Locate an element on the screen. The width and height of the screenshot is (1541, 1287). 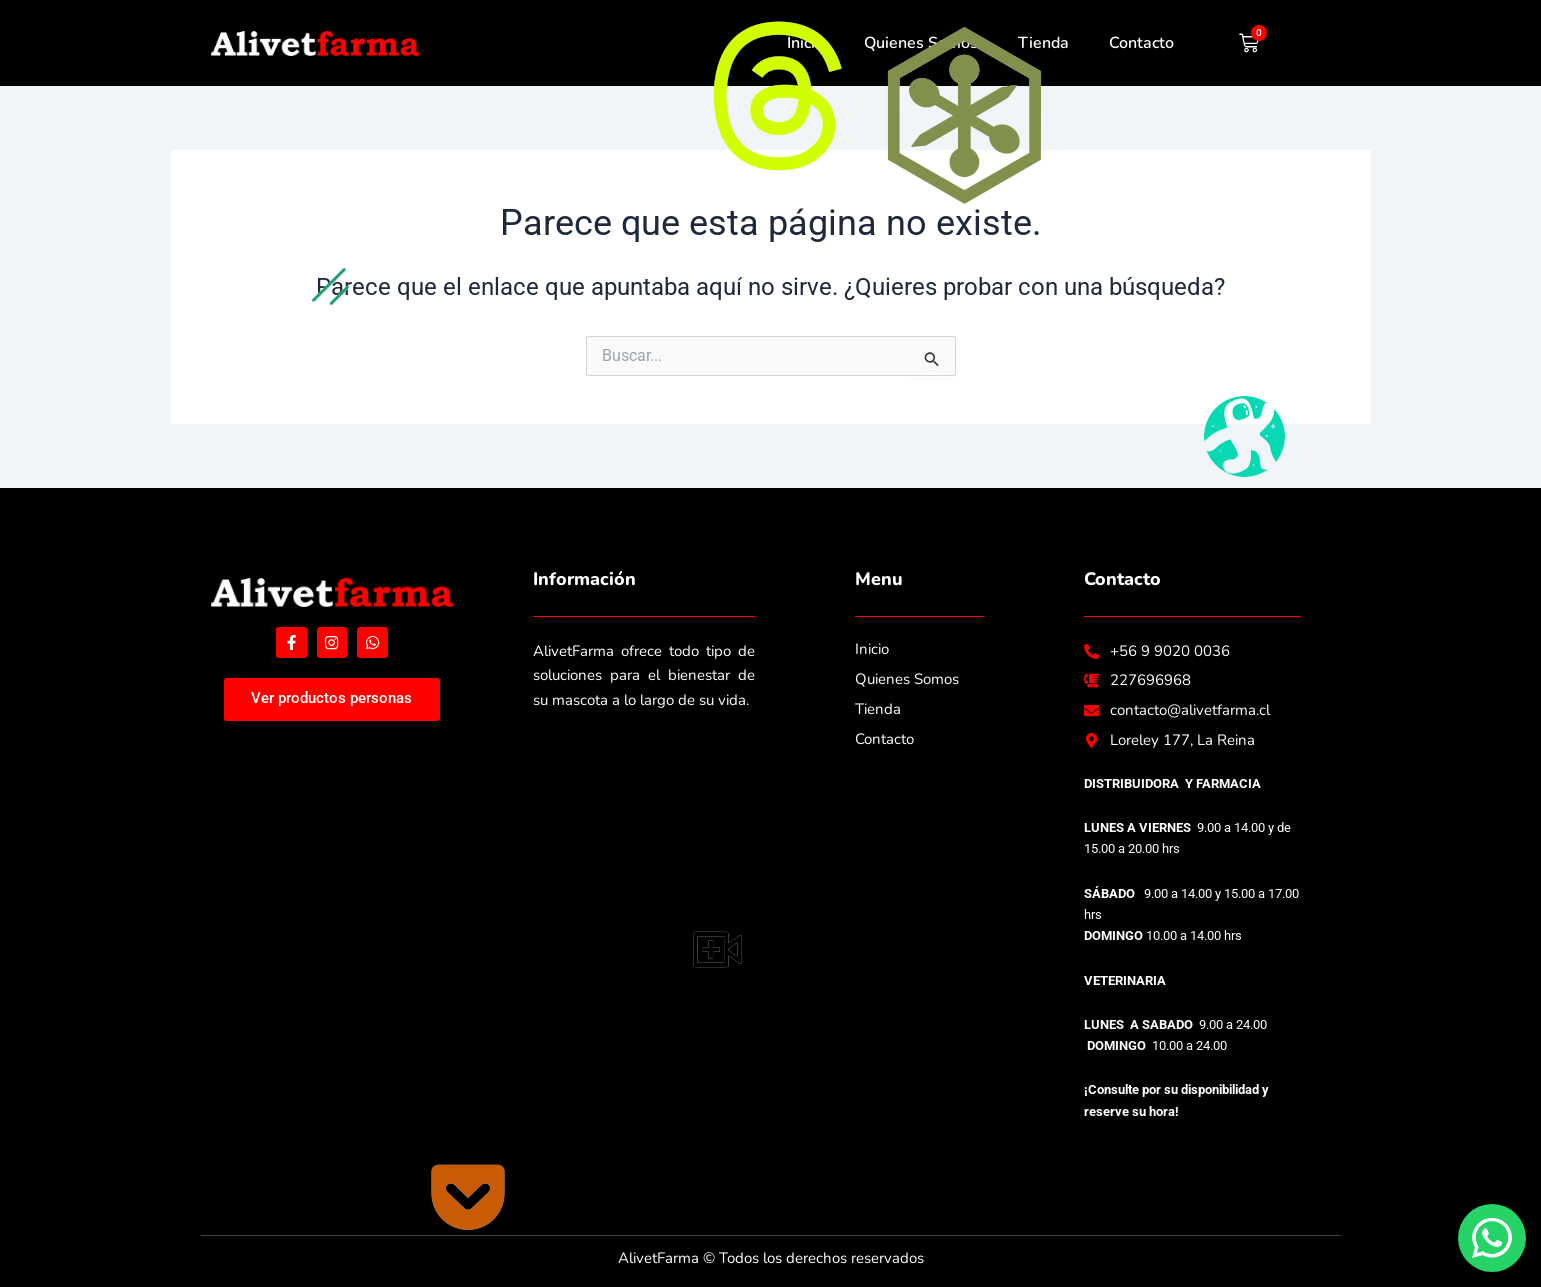
add a new video recording is located at coordinates (717, 949).